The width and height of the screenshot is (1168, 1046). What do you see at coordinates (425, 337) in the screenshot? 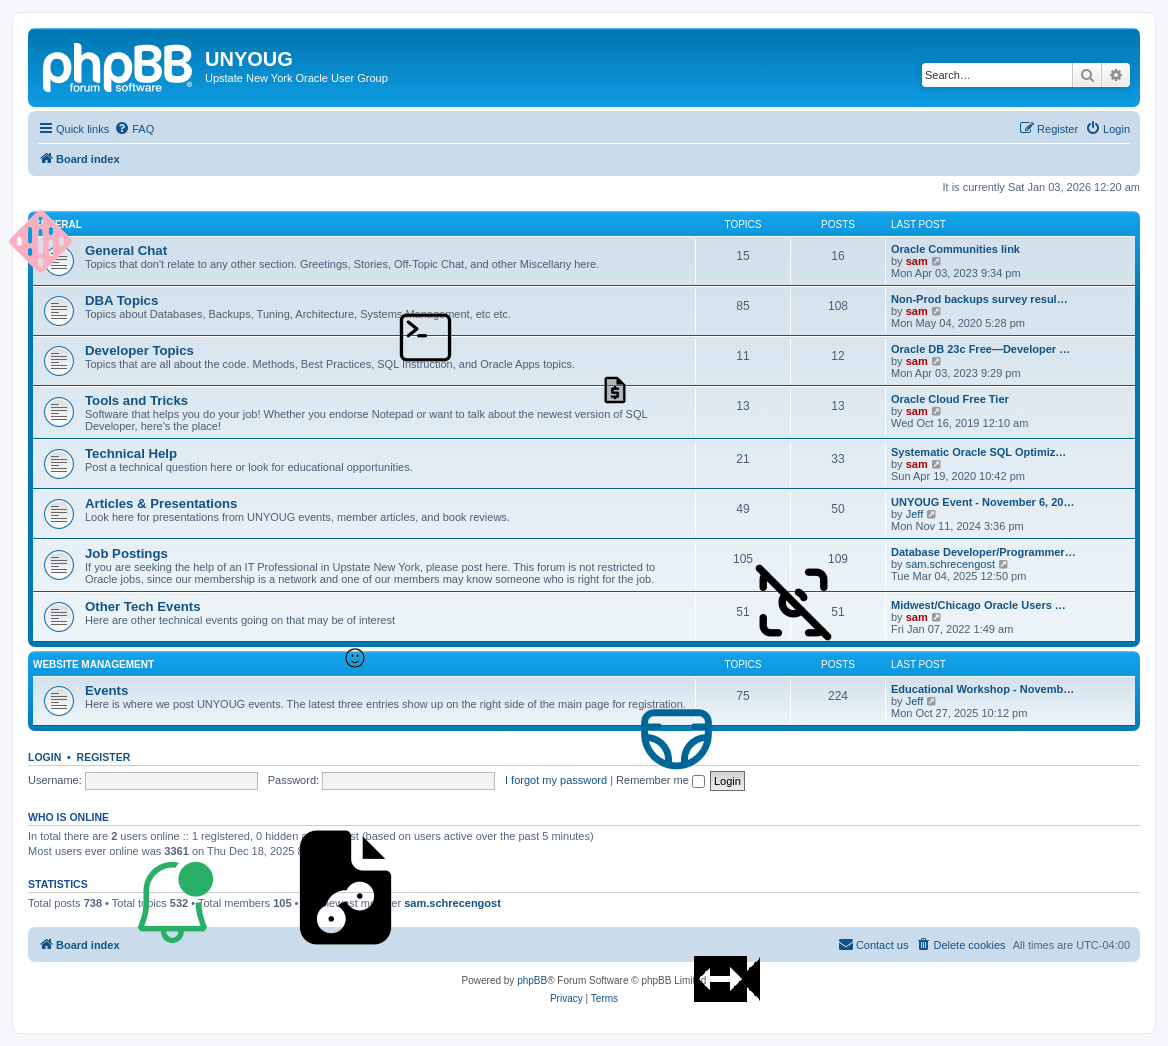
I see `open the command line terminal` at bounding box center [425, 337].